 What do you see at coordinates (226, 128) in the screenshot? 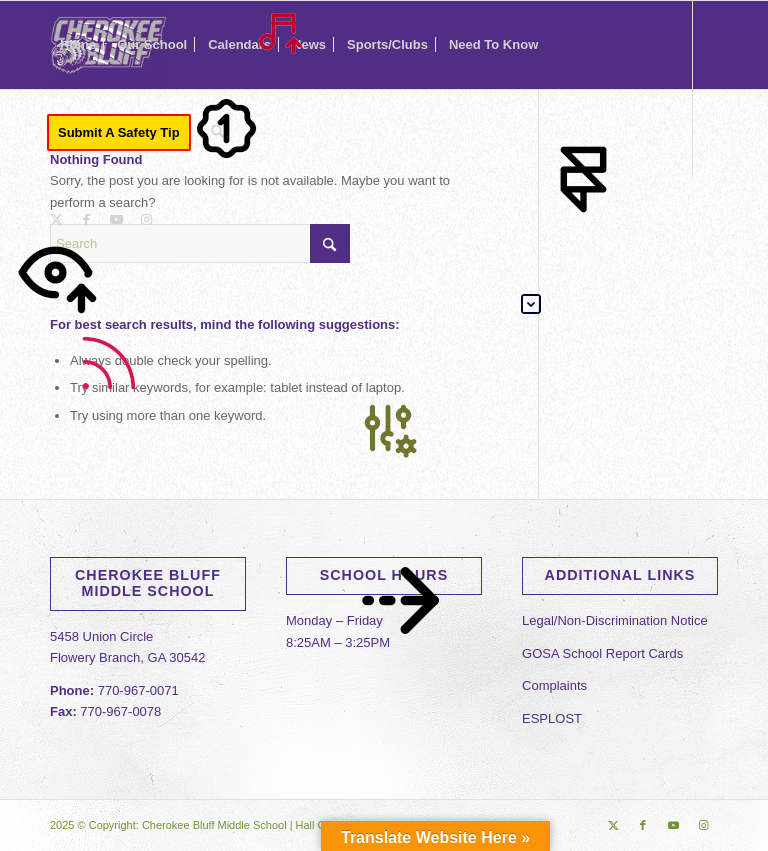
I see `indicates first place or top ranking` at bounding box center [226, 128].